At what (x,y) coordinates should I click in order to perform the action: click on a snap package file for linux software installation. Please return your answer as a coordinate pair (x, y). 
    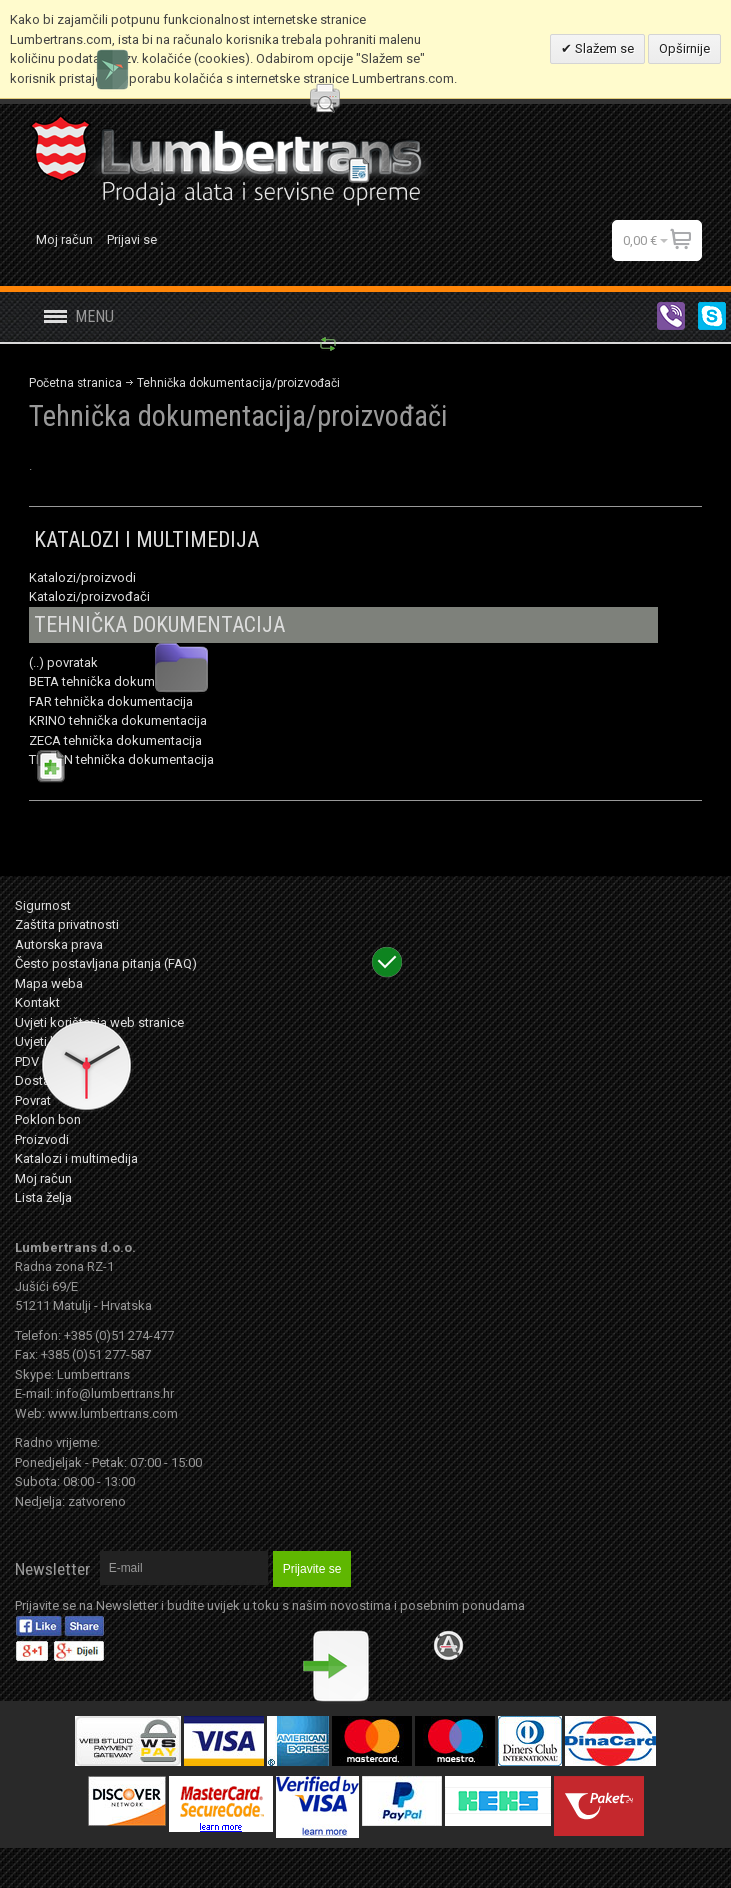
    Looking at the image, I should click on (112, 69).